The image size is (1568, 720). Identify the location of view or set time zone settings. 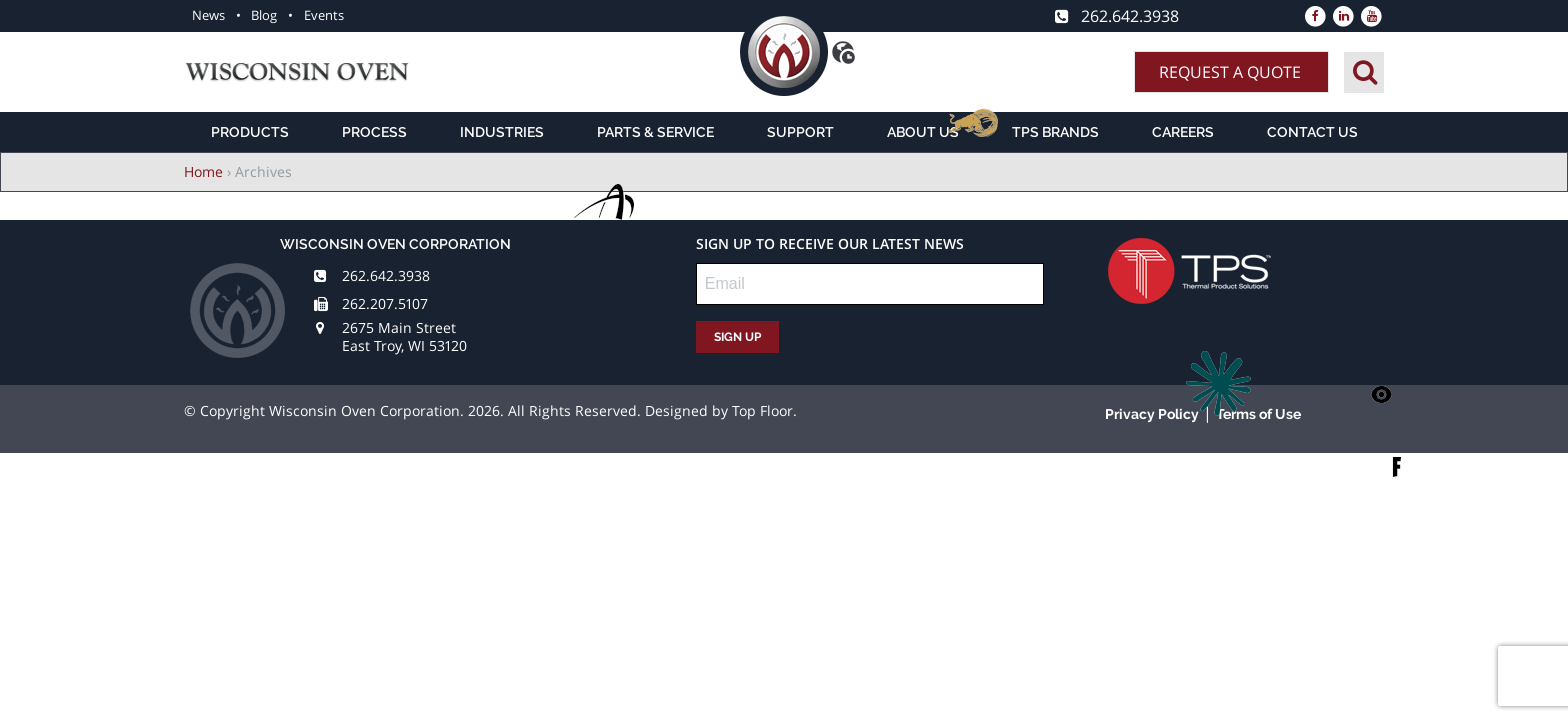
(843, 52).